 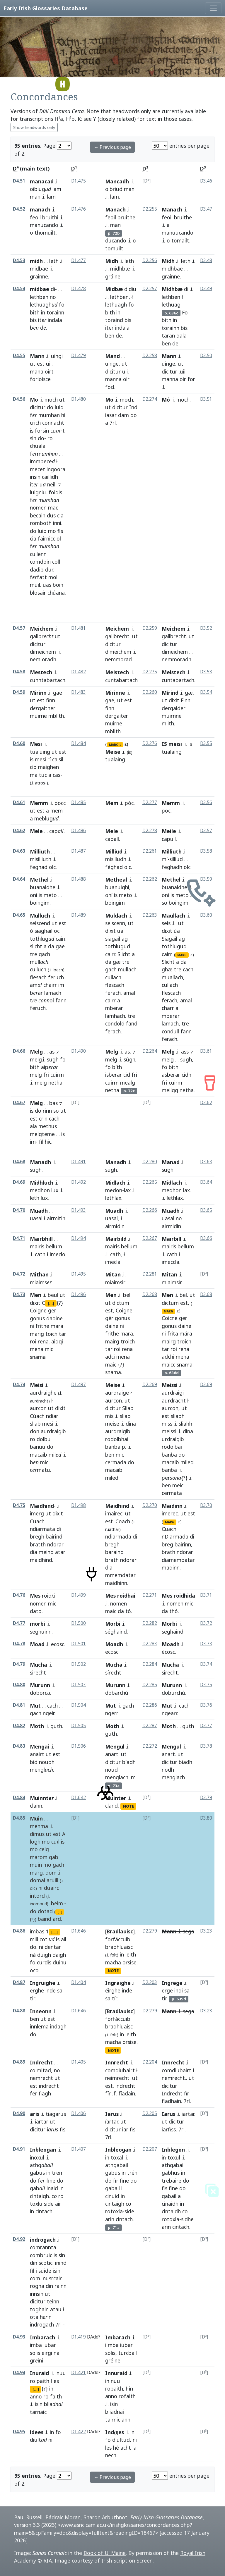 What do you see at coordinates (105, 1793) in the screenshot?
I see `indicates hazardous or dangerous content` at bounding box center [105, 1793].